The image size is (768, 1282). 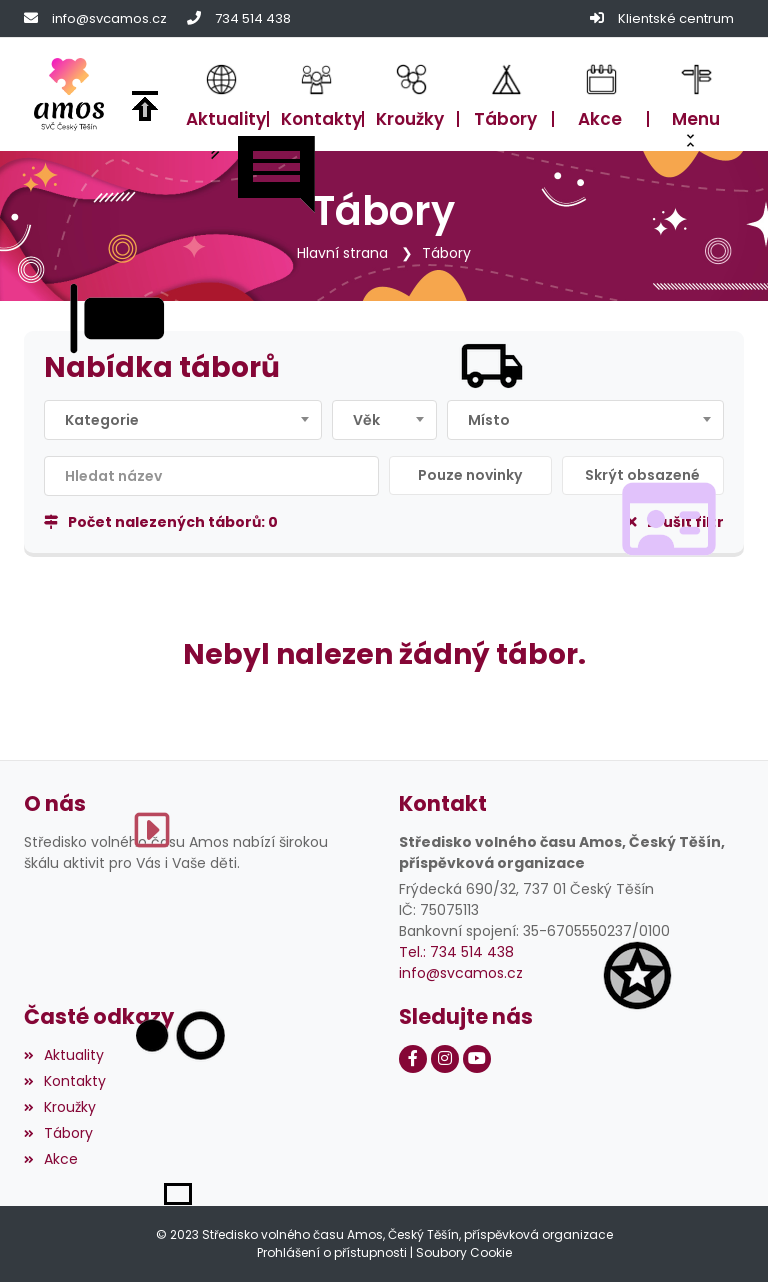 What do you see at coordinates (152, 830) in the screenshot?
I see `play media or start video` at bounding box center [152, 830].